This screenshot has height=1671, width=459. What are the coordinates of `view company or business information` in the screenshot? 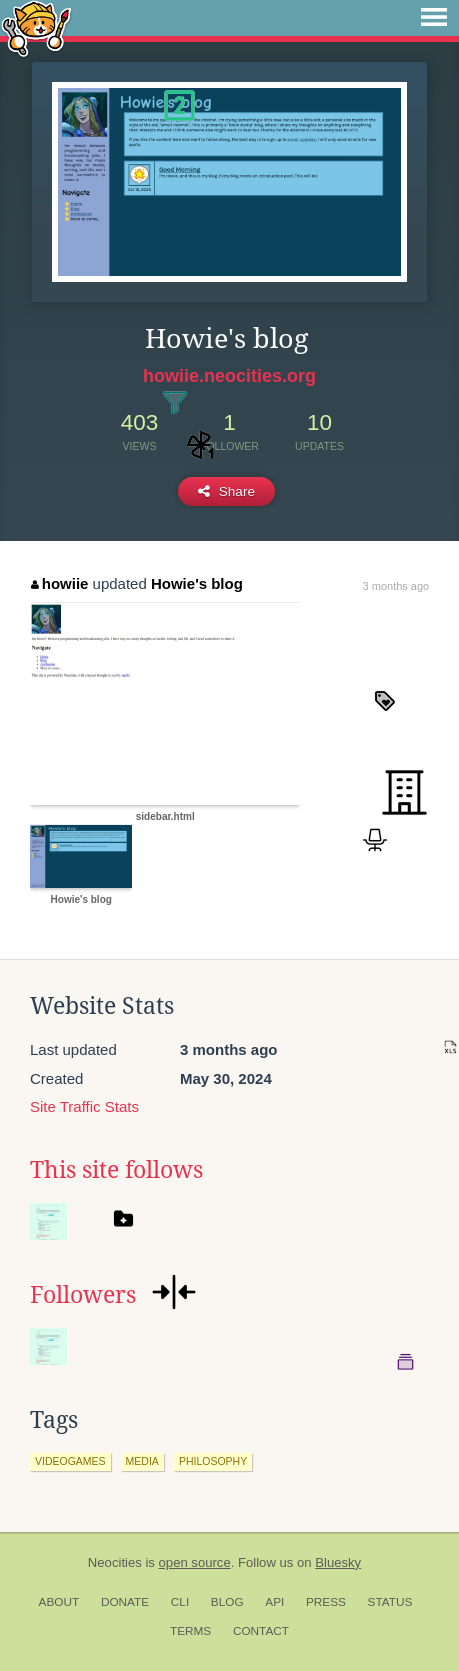 It's located at (404, 792).